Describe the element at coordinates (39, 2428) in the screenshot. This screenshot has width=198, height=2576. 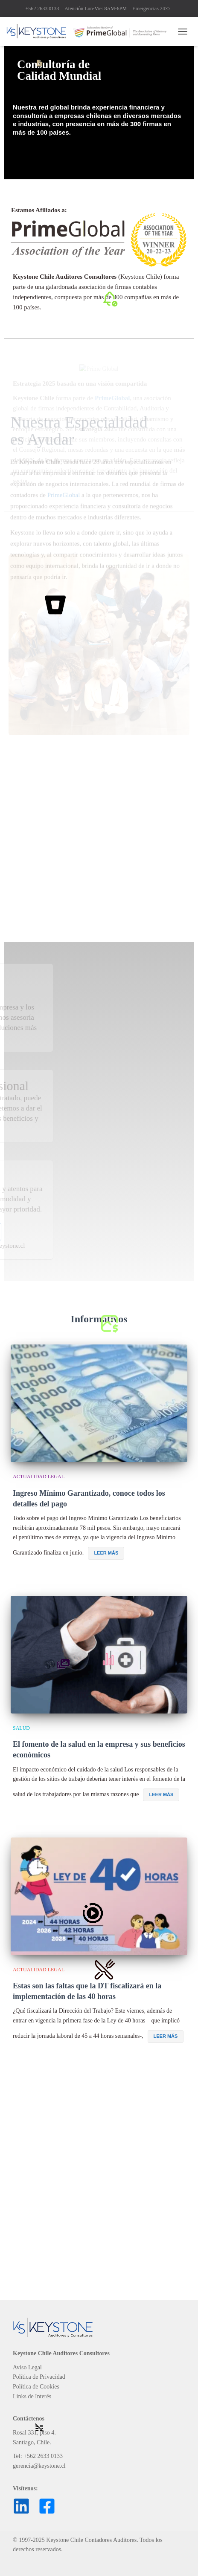
I see `disable column view` at that location.